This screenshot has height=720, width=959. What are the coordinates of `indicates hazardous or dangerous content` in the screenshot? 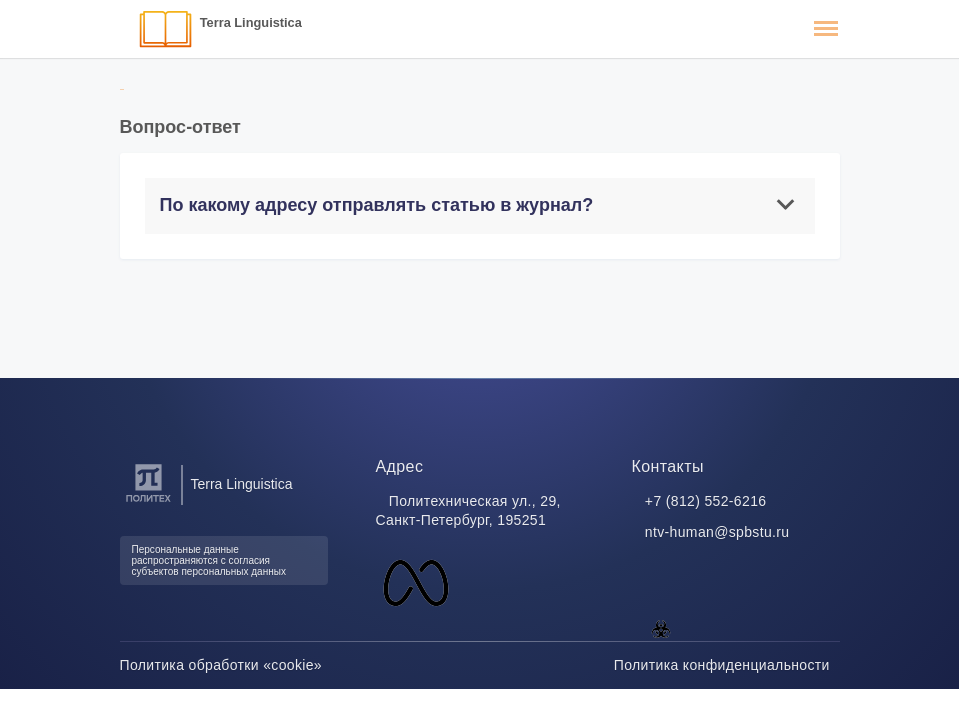 It's located at (661, 629).